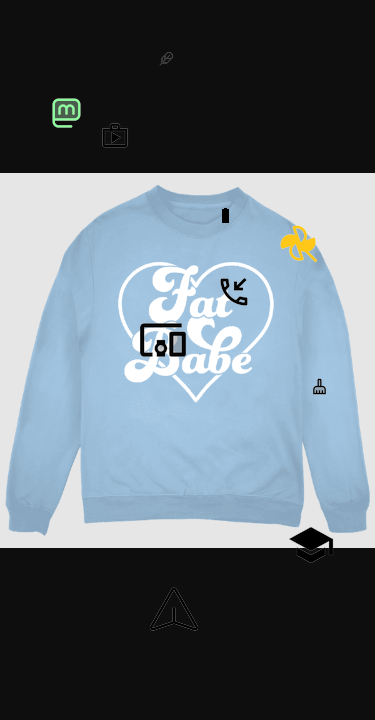 The height and width of the screenshot is (720, 375). Describe the element at coordinates (166, 59) in the screenshot. I see `compose a new post or message` at that location.